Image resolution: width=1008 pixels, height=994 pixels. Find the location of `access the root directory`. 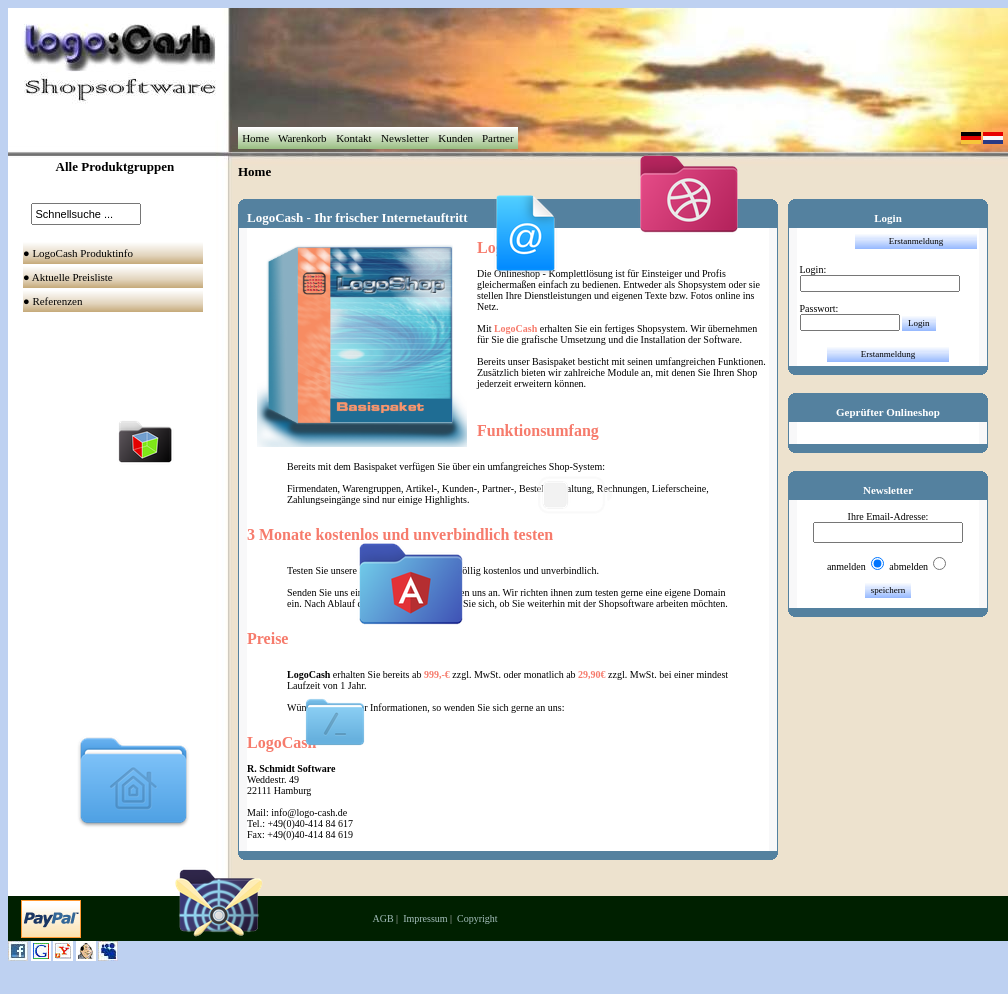

access the root directory is located at coordinates (335, 722).